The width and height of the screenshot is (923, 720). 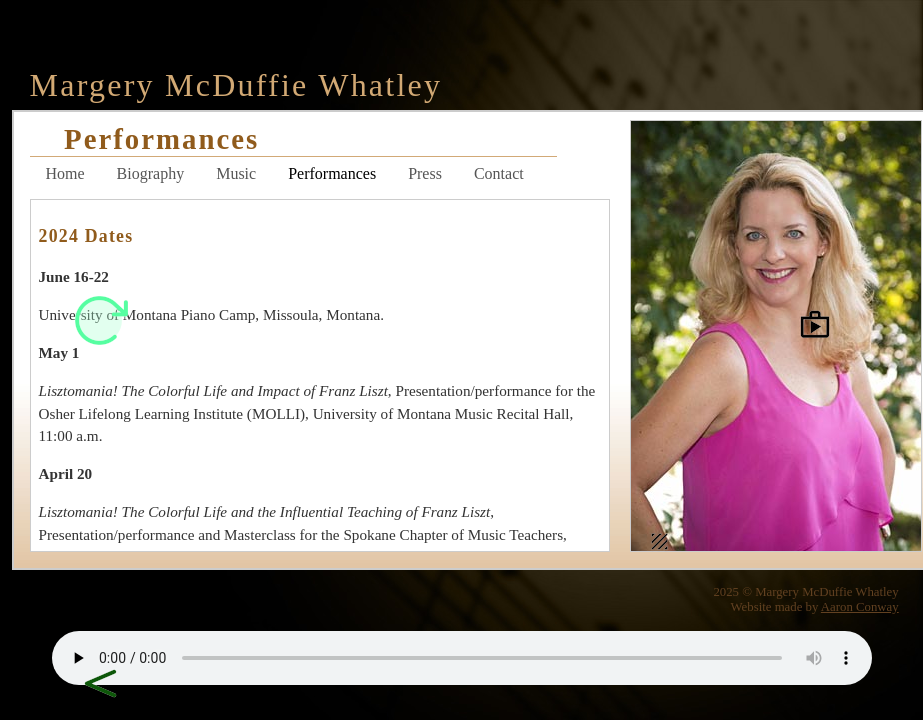 What do you see at coordinates (100, 683) in the screenshot?
I see `less than comparison operator` at bounding box center [100, 683].